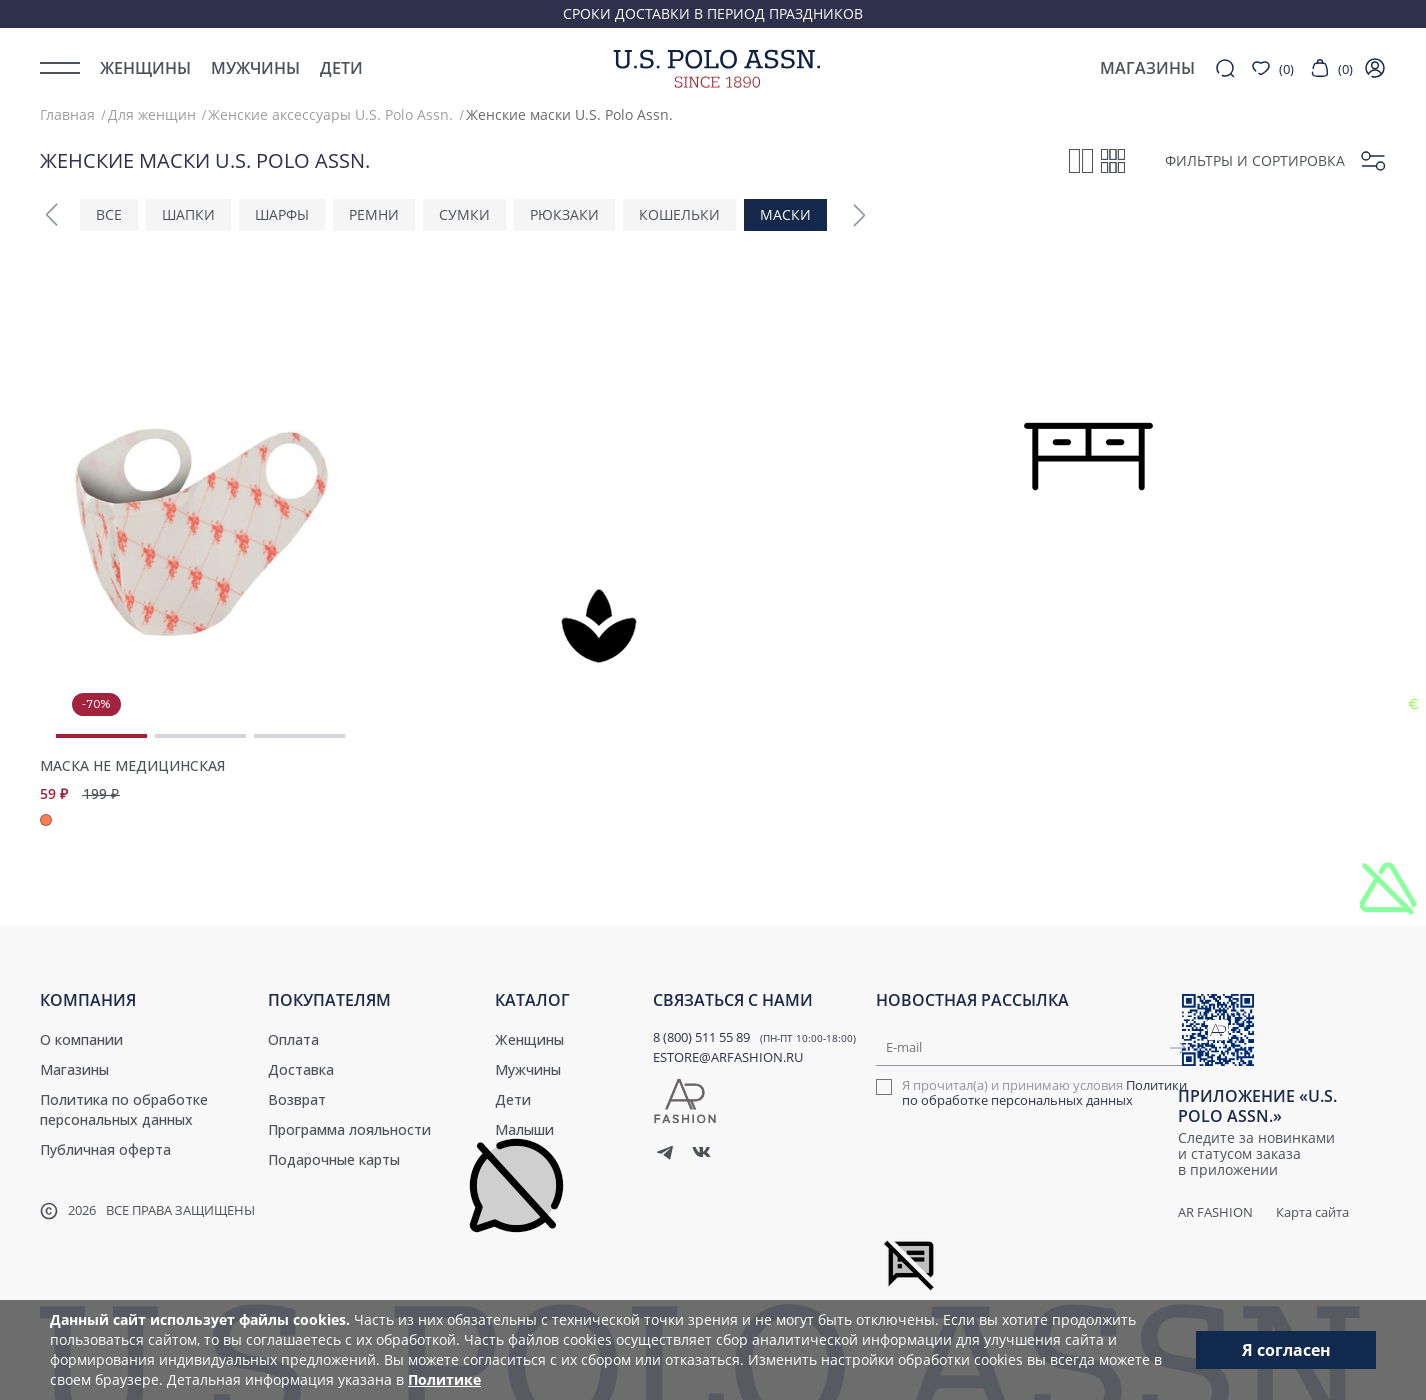 This screenshot has height=1400, width=1426. What do you see at coordinates (1088, 454) in the screenshot?
I see `access desk or workspace settings` at bounding box center [1088, 454].